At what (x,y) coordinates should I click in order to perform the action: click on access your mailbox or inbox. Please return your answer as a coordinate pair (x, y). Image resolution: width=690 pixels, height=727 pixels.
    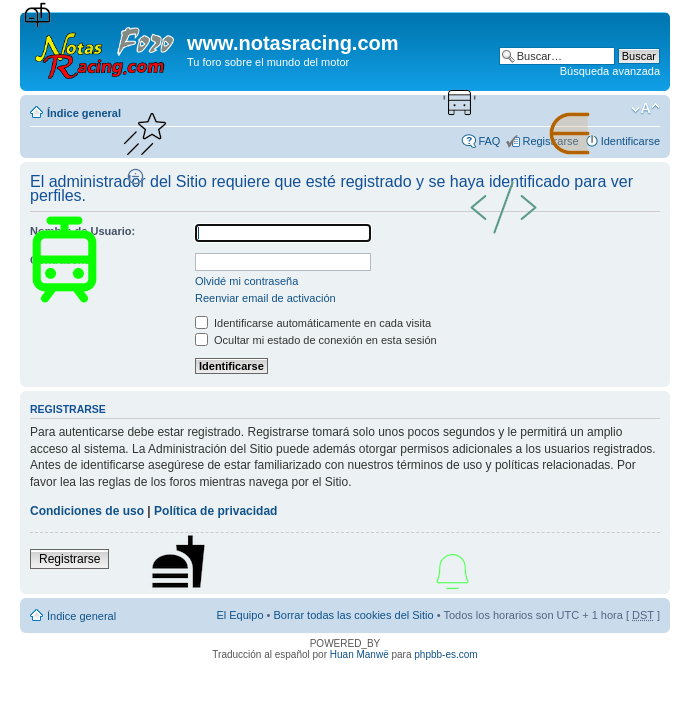
    Looking at the image, I should click on (37, 15).